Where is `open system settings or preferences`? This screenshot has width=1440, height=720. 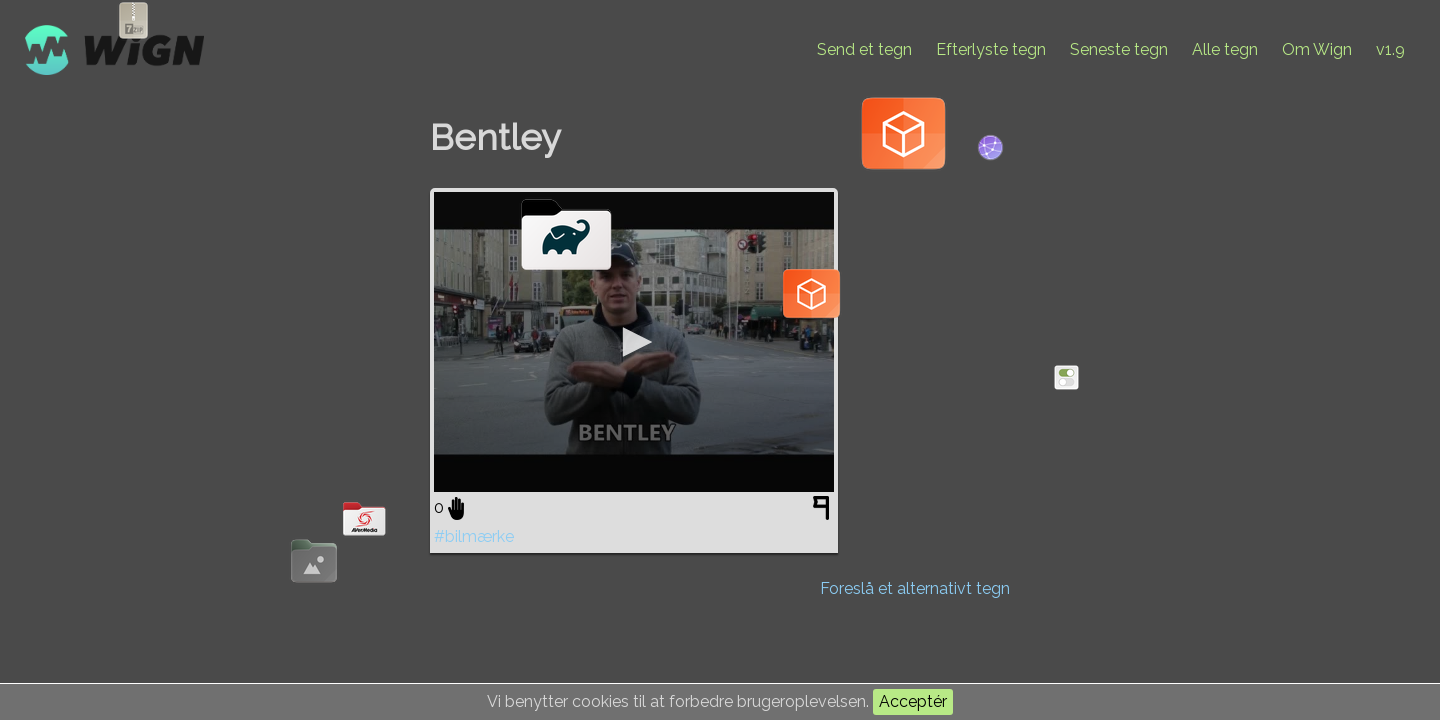 open system settings or preferences is located at coordinates (1066, 377).